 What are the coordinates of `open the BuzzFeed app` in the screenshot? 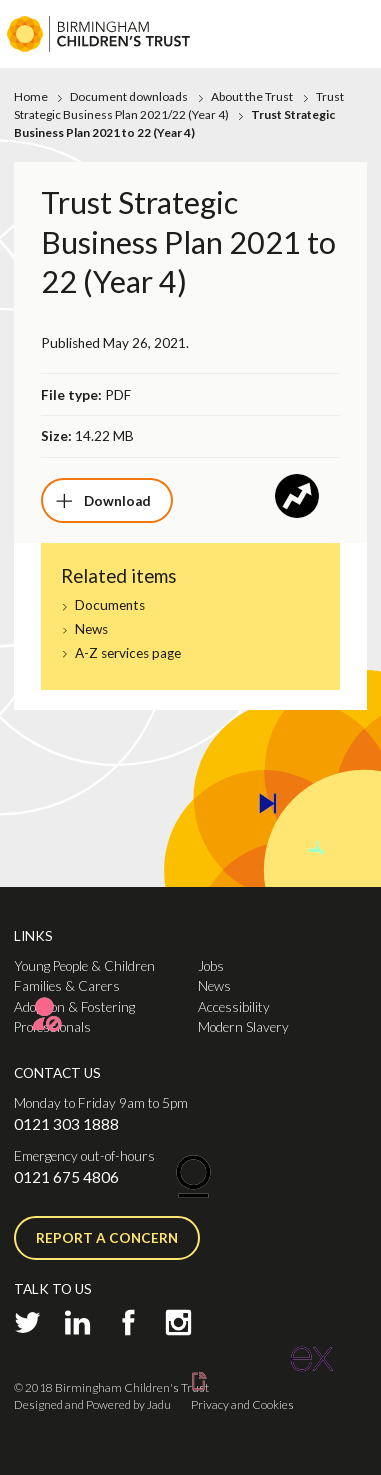 It's located at (297, 496).